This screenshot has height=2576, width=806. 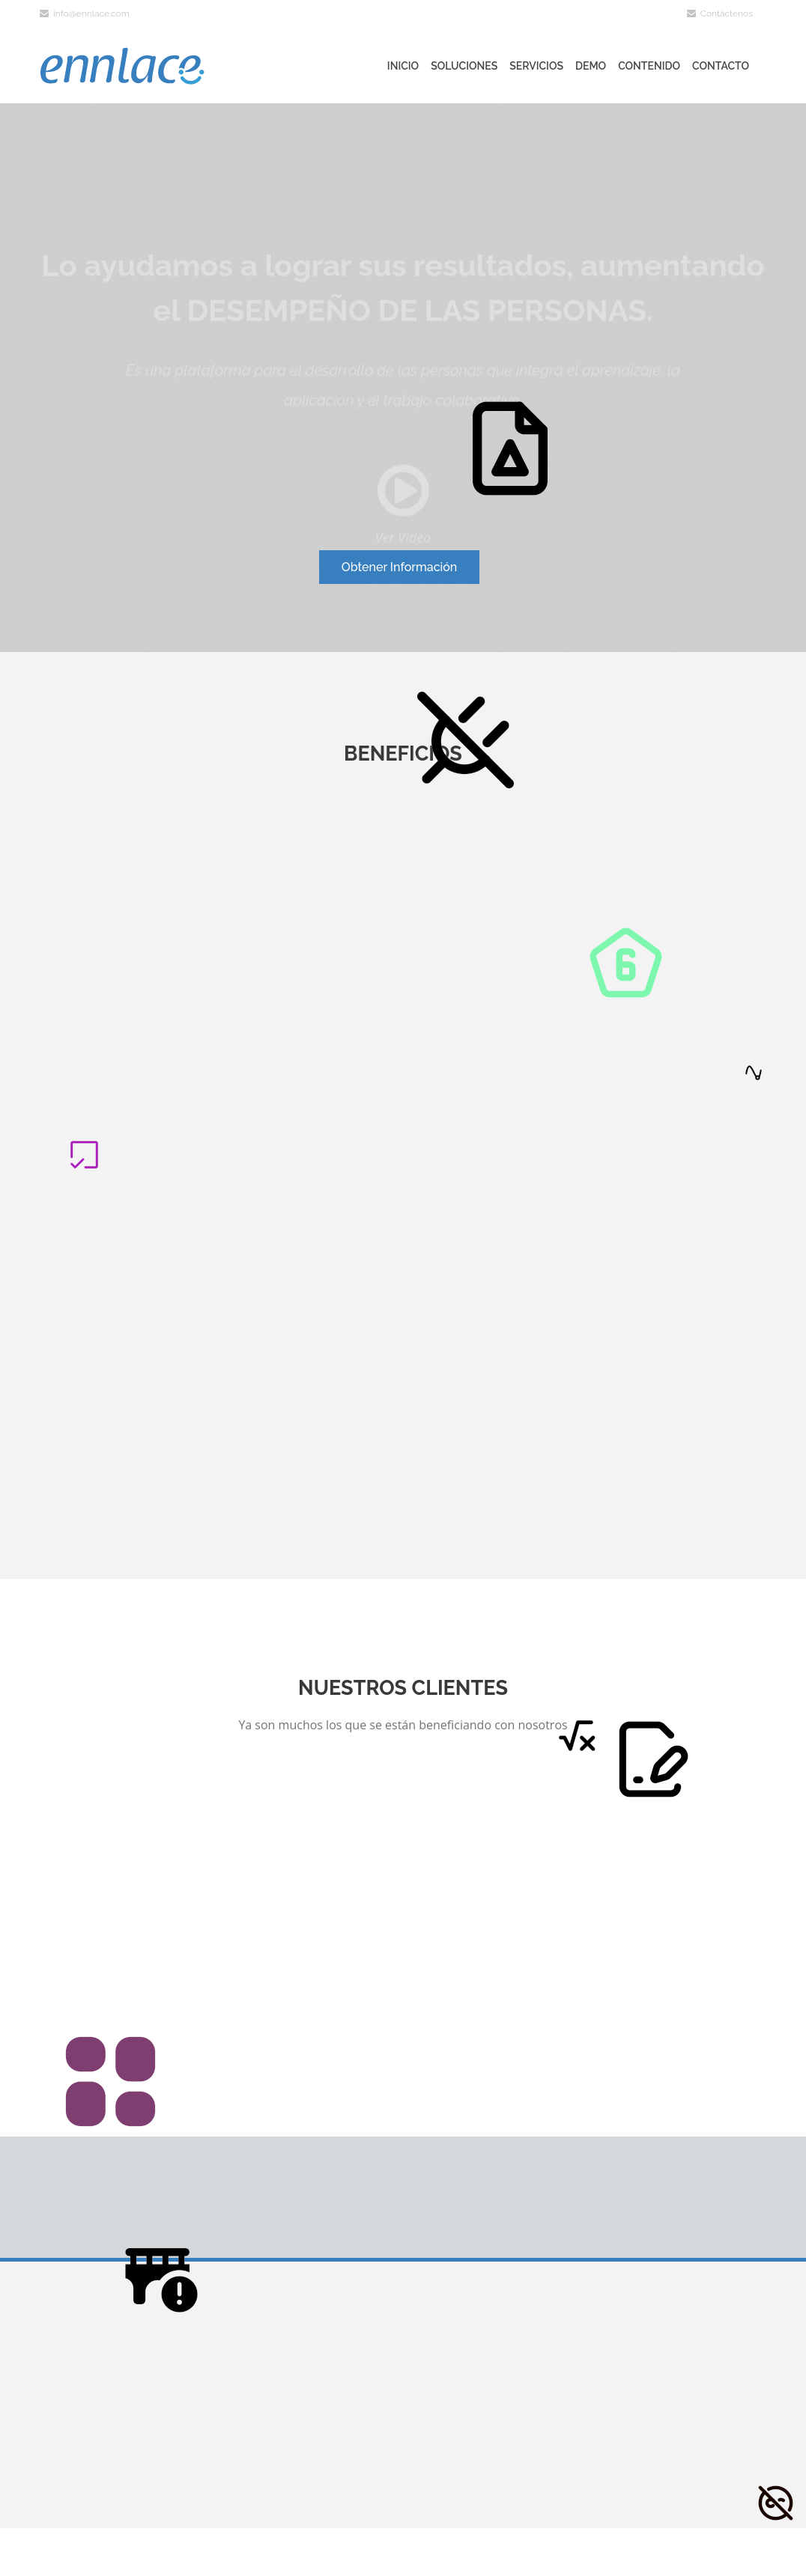 I want to click on mark task as complete, so click(x=84, y=1154).